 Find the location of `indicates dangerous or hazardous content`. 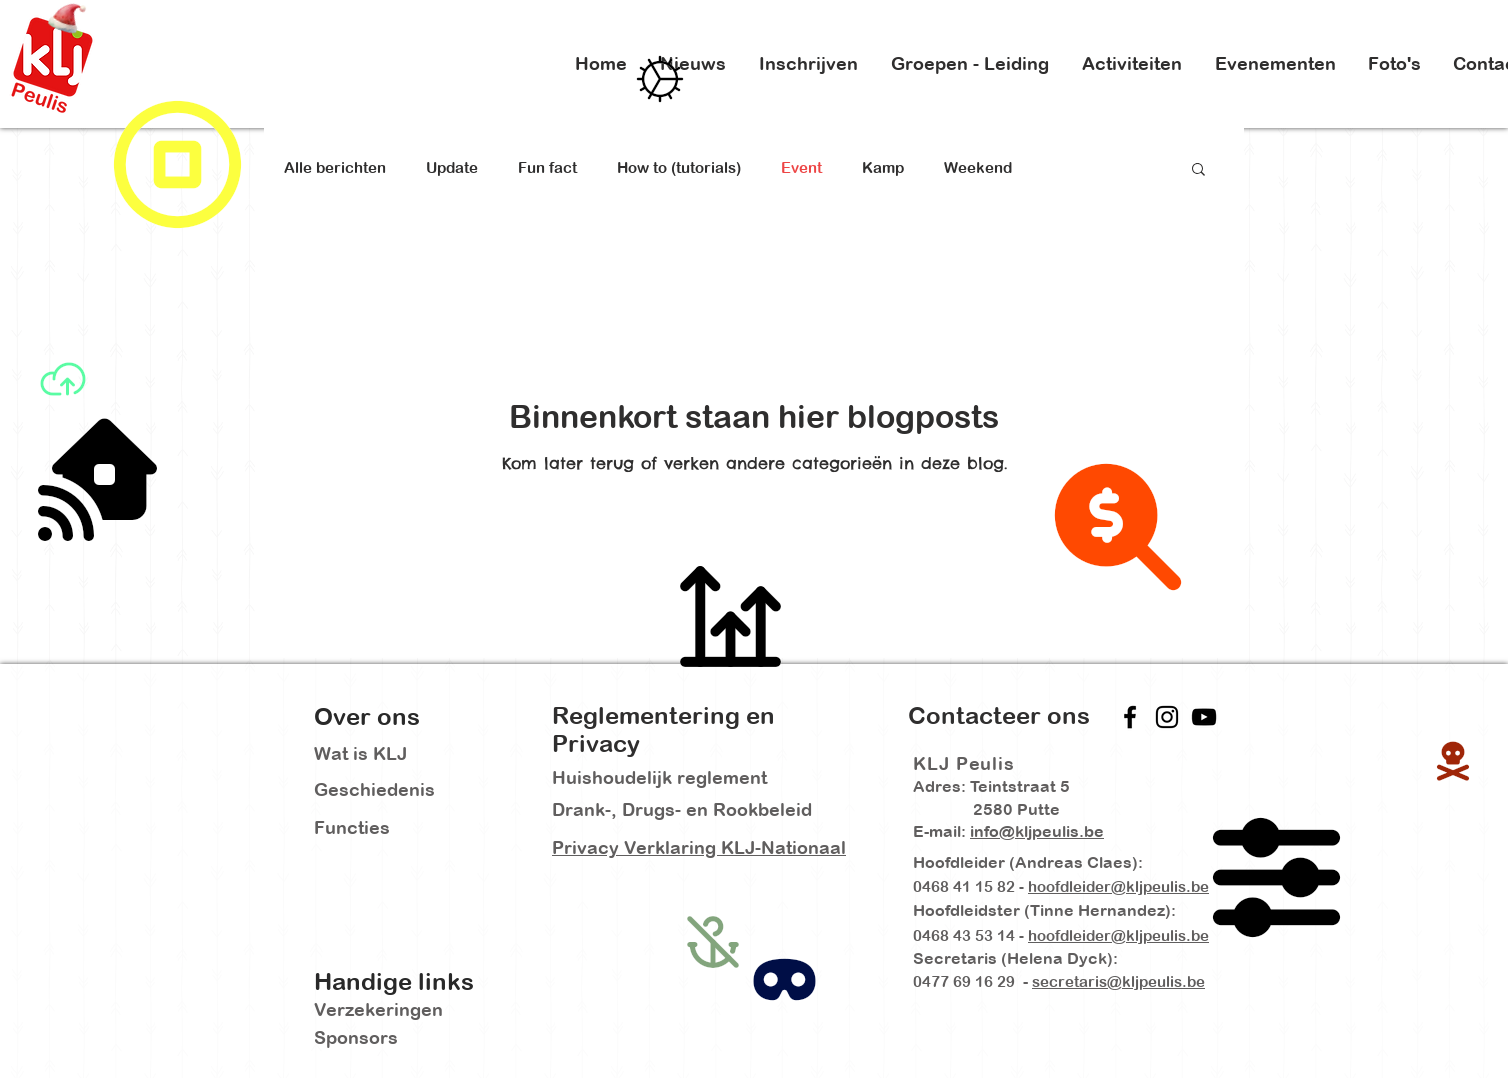

indicates dangerous or hazardous content is located at coordinates (1453, 760).